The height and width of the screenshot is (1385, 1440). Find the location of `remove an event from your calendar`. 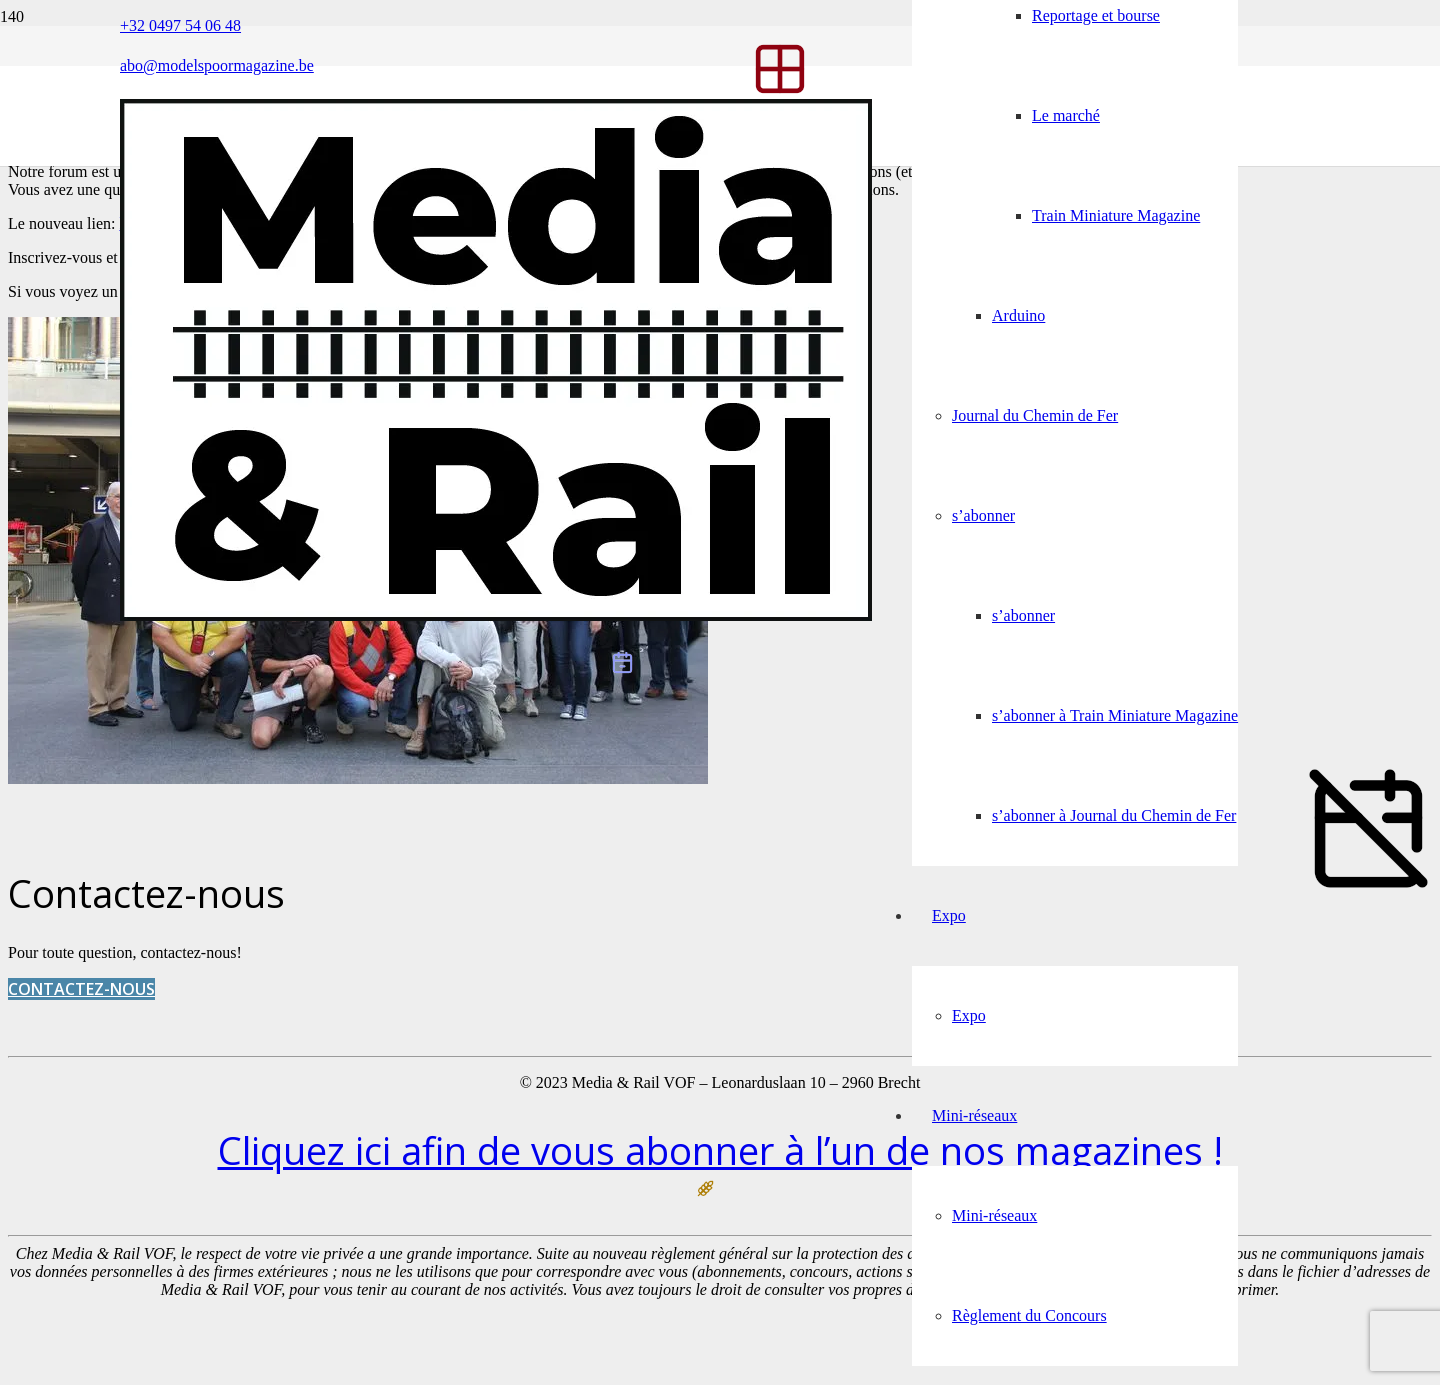

remove an event from your calendar is located at coordinates (622, 662).